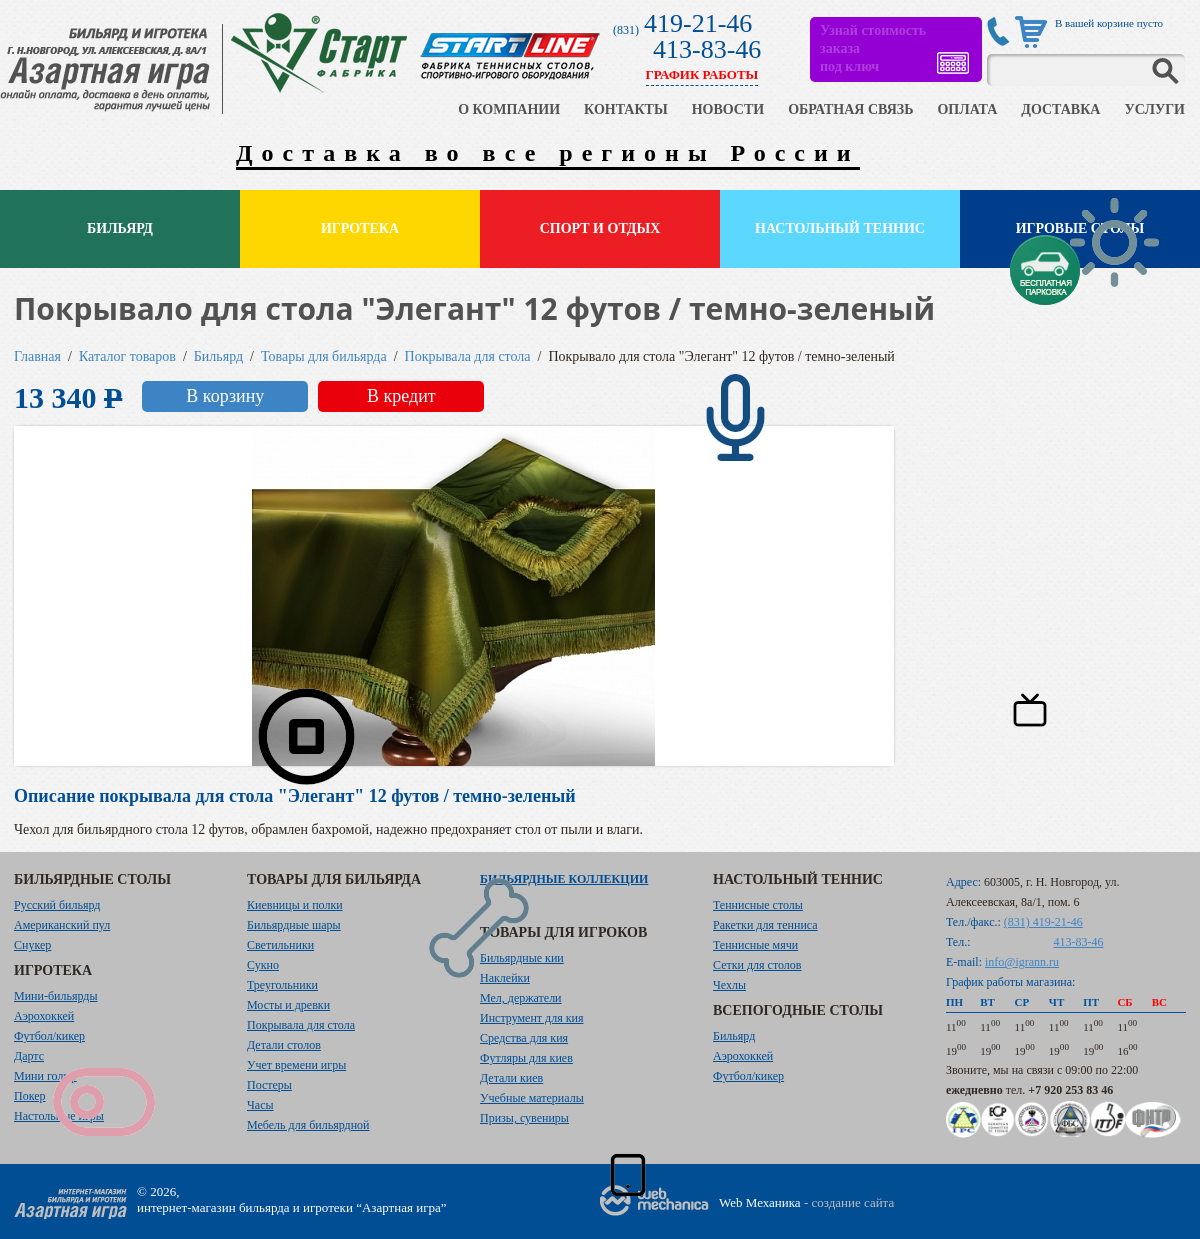 The width and height of the screenshot is (1200, 1239). I want to click on switch to tablet view or layout, so click(628, 1175).